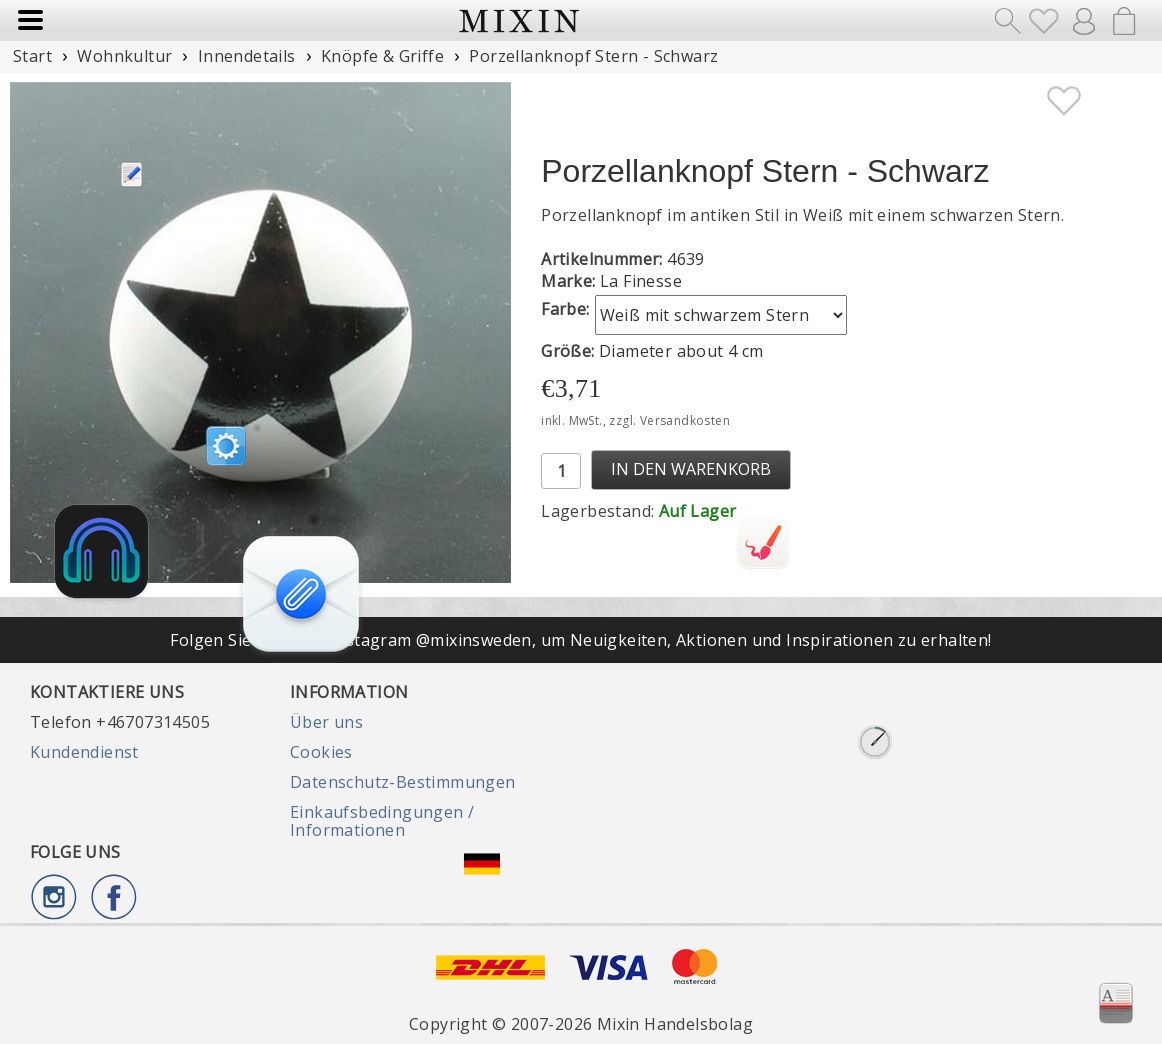 The height and width of the screenshot is (1044, 1162). Describe the element at coordinates (131, 174) in the screenshot. I see `open gedit text editor` at that location.